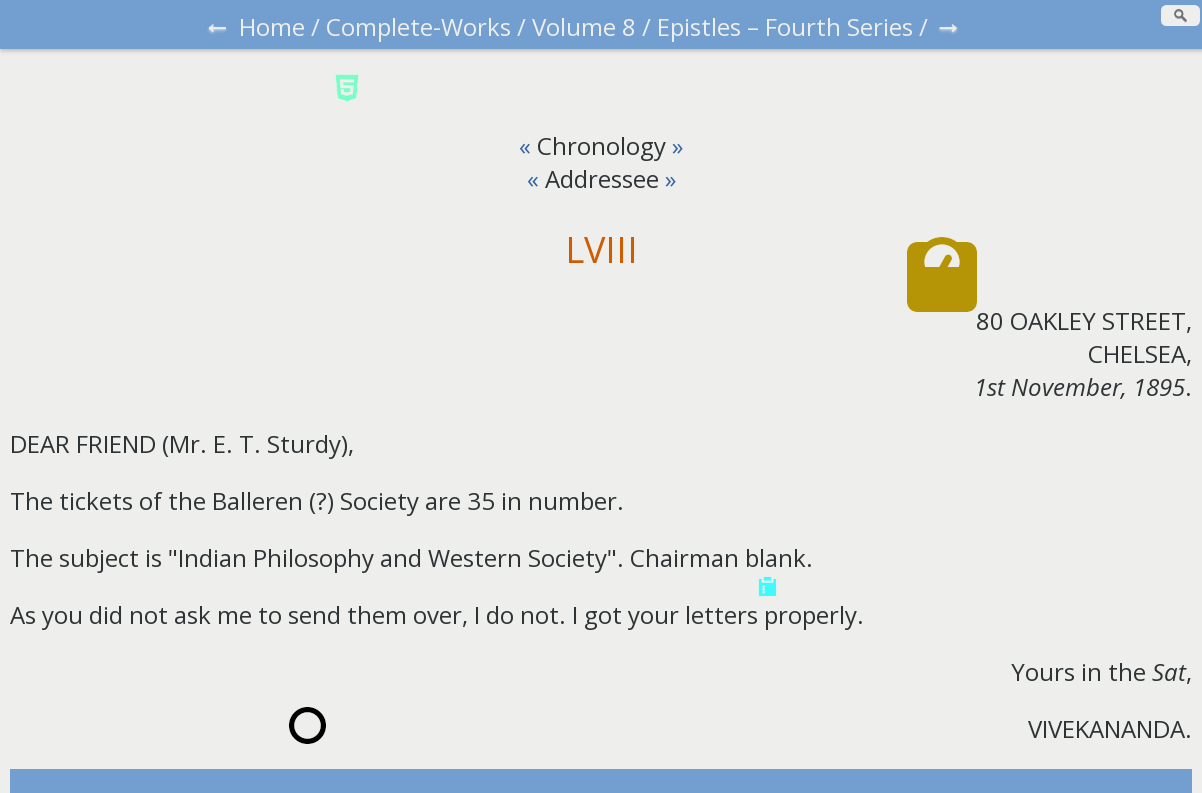  What do you see at coordinates (347, 88) in the screenshot?
I see `HTML5 technology or web standard indicator` at bounding box center [347, 88].